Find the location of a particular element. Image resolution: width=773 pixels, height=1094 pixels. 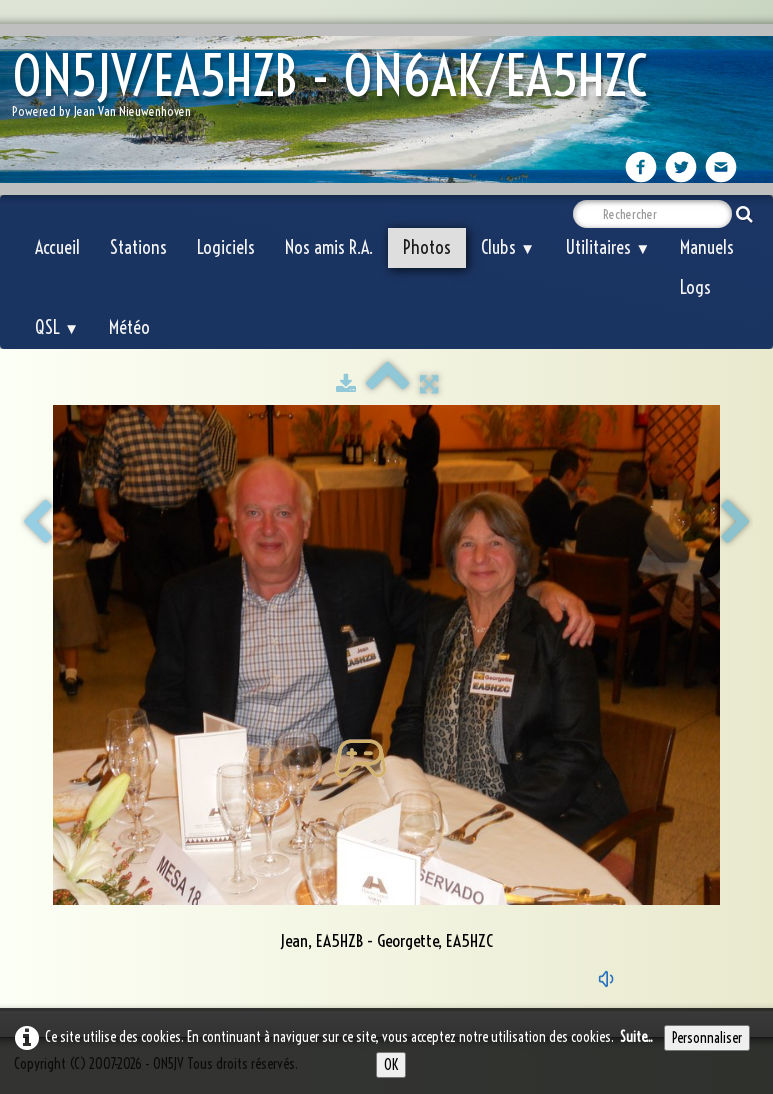

adjust audio volume level is located at coordinates (608, 979).